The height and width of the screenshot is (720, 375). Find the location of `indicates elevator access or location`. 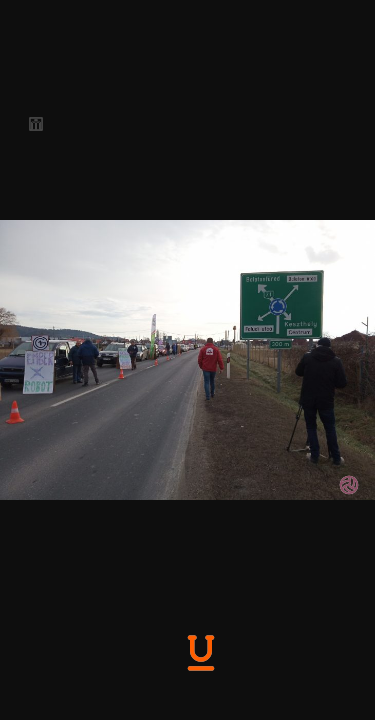

indicates elevator access or location is located at coordinates (36, 124).